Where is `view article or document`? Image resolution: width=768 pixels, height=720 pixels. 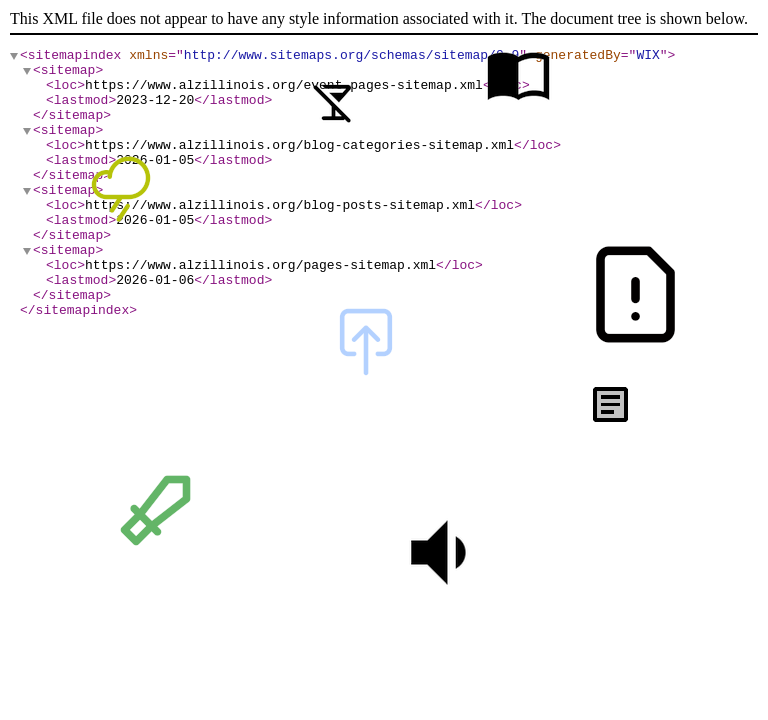 view article or document is located at coordinates (610, 404).